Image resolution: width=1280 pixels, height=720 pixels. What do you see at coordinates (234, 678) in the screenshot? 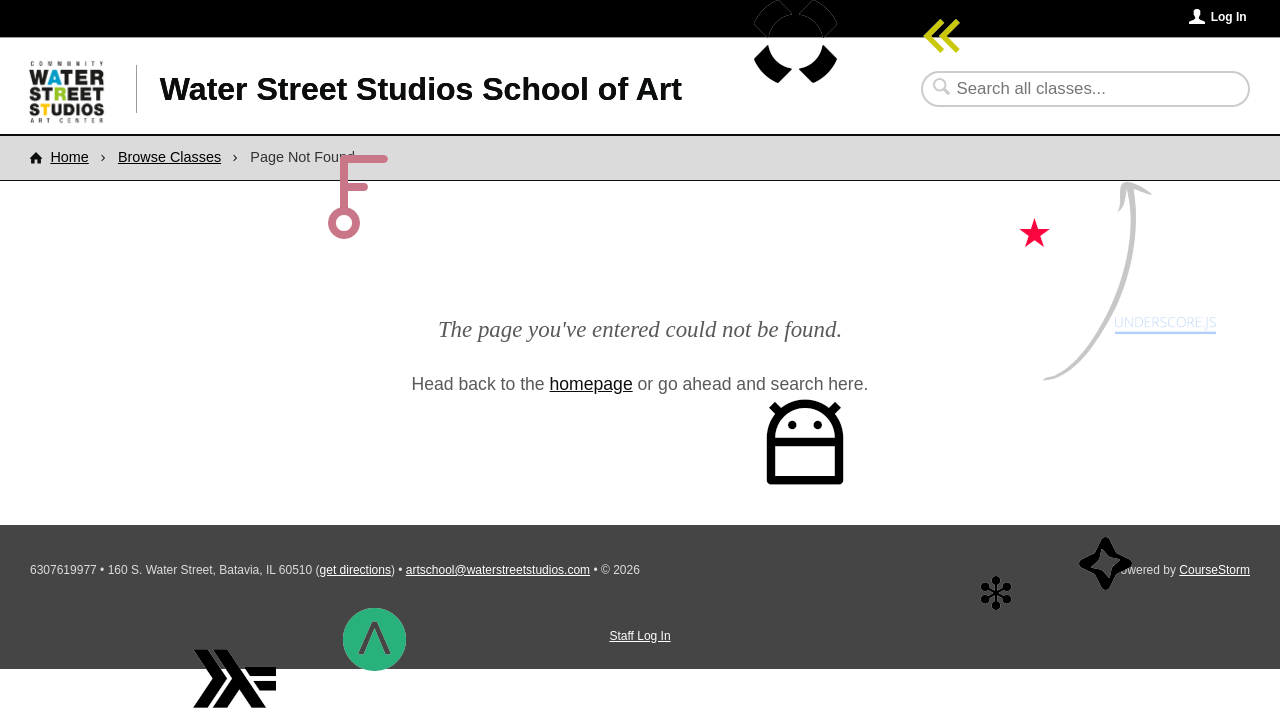
I see `indicates Haskell programming language` at bounding box center [234, 678].